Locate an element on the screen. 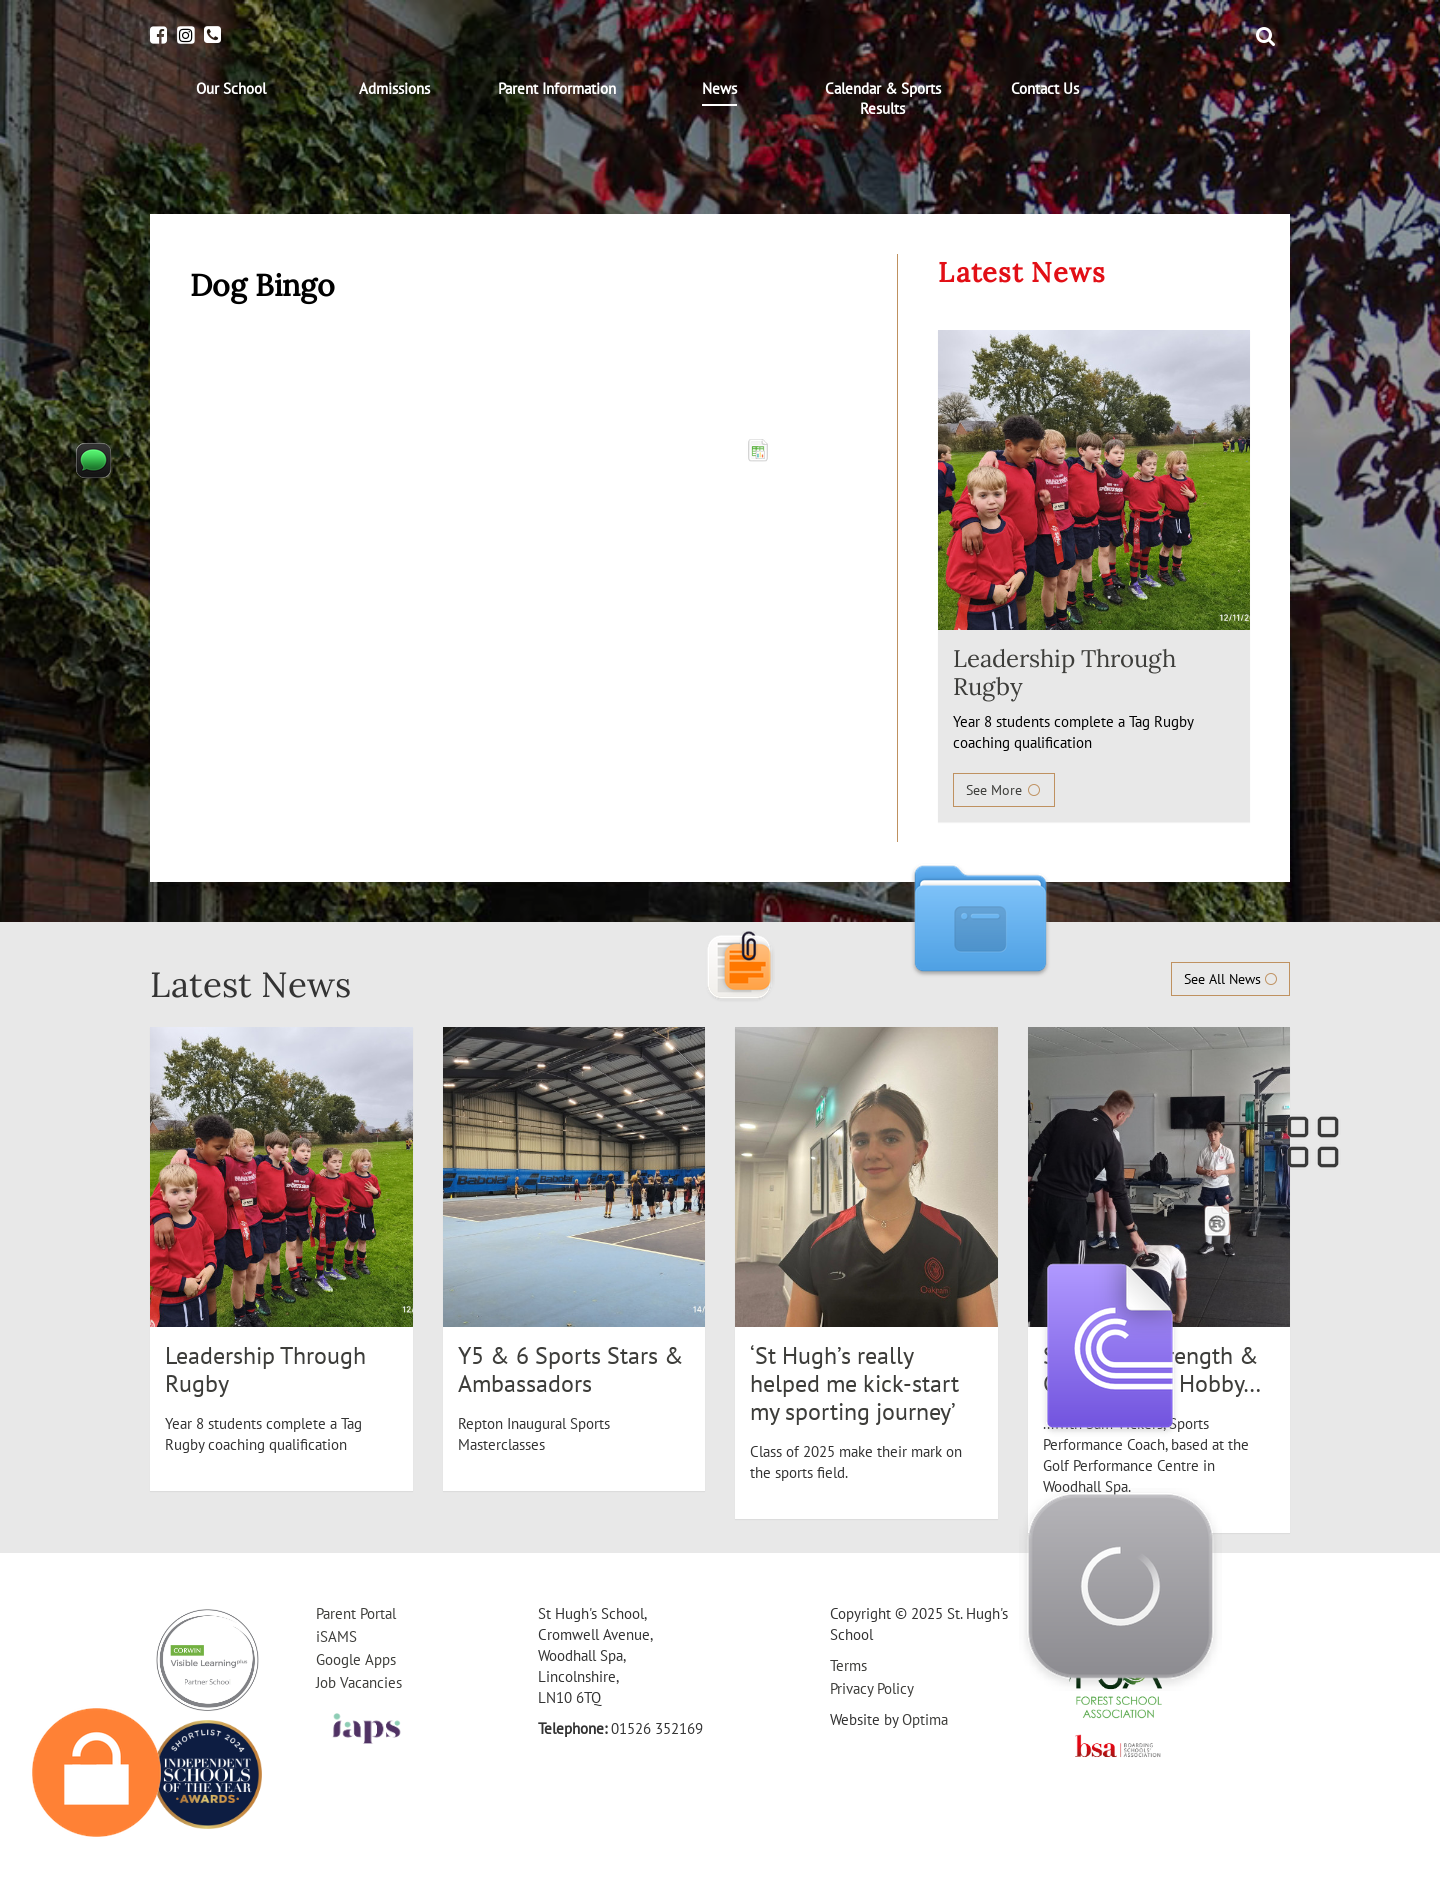 The width and height of the screenshot is (1440, 1903). open the messages app is located at coordinates (93, 460).